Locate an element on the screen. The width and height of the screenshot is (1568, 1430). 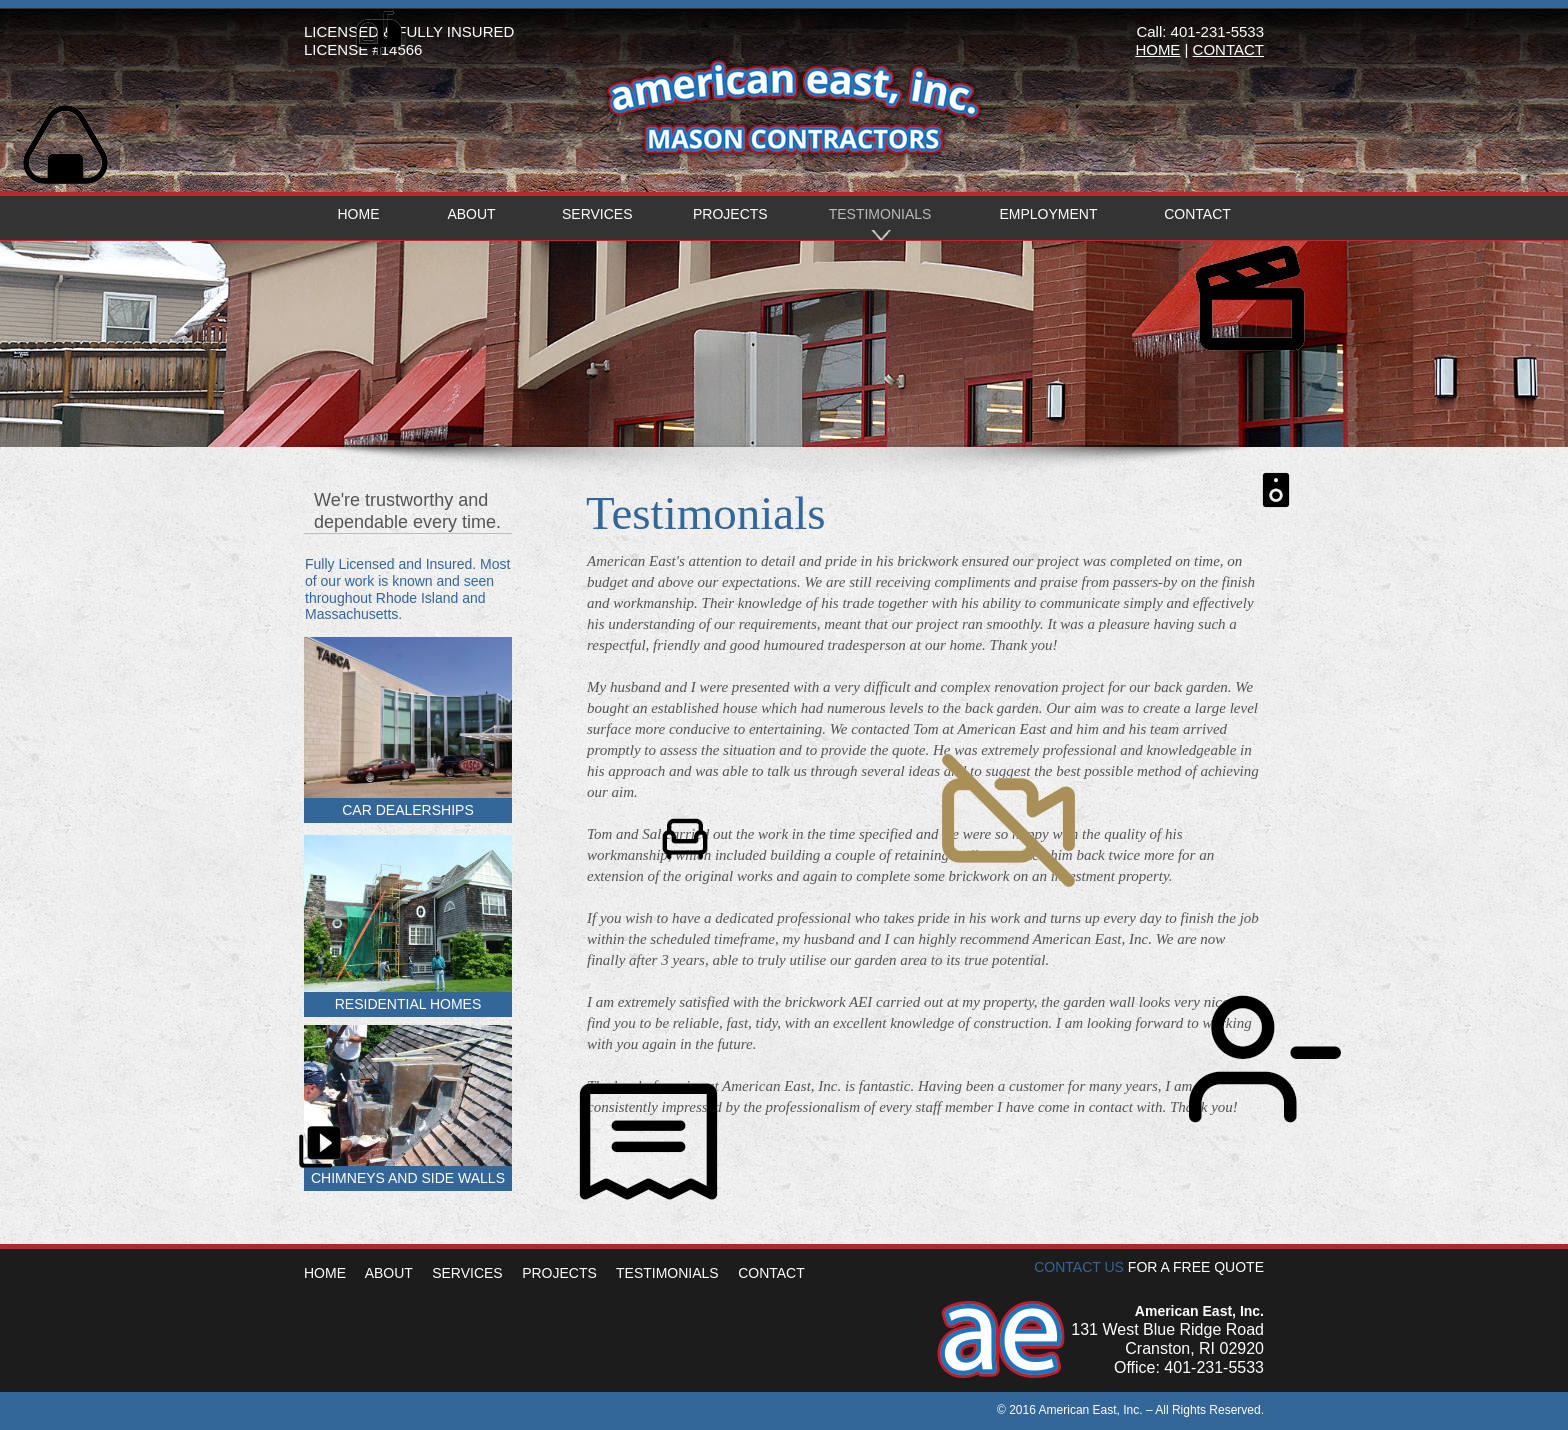
browse furniture or home decor items is located at coordinates (685, 839).